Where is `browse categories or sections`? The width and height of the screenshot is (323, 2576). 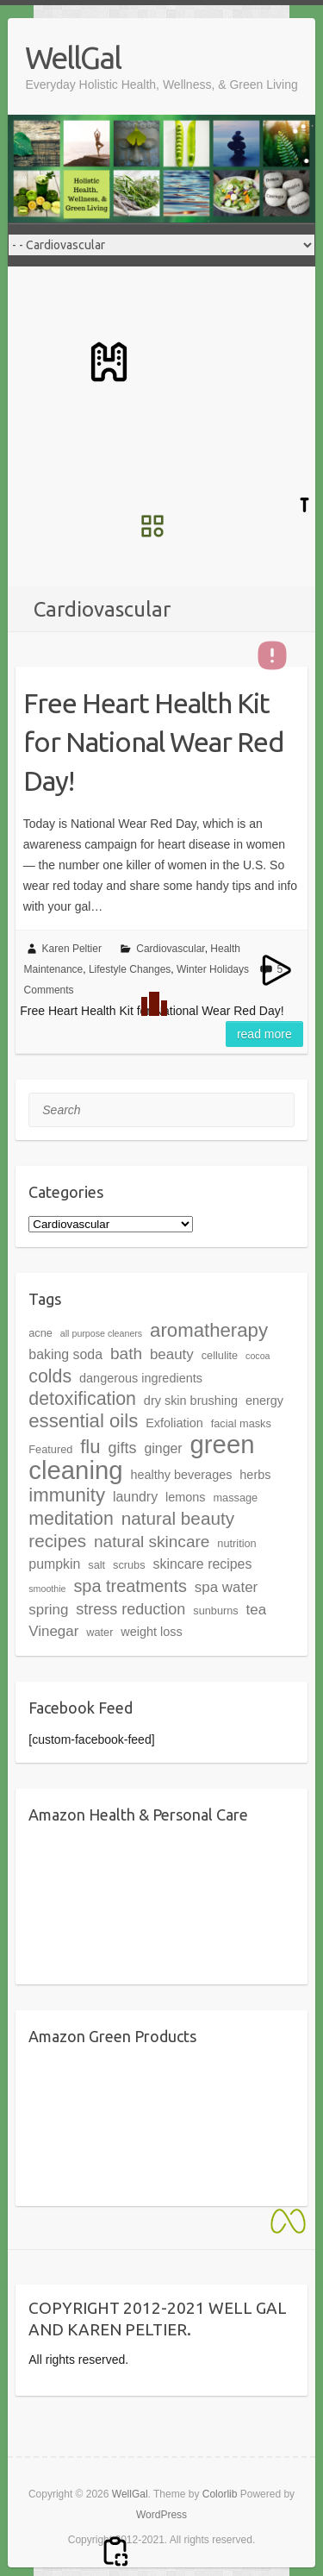
browse categories or sections is located at coordinates (152, 526).